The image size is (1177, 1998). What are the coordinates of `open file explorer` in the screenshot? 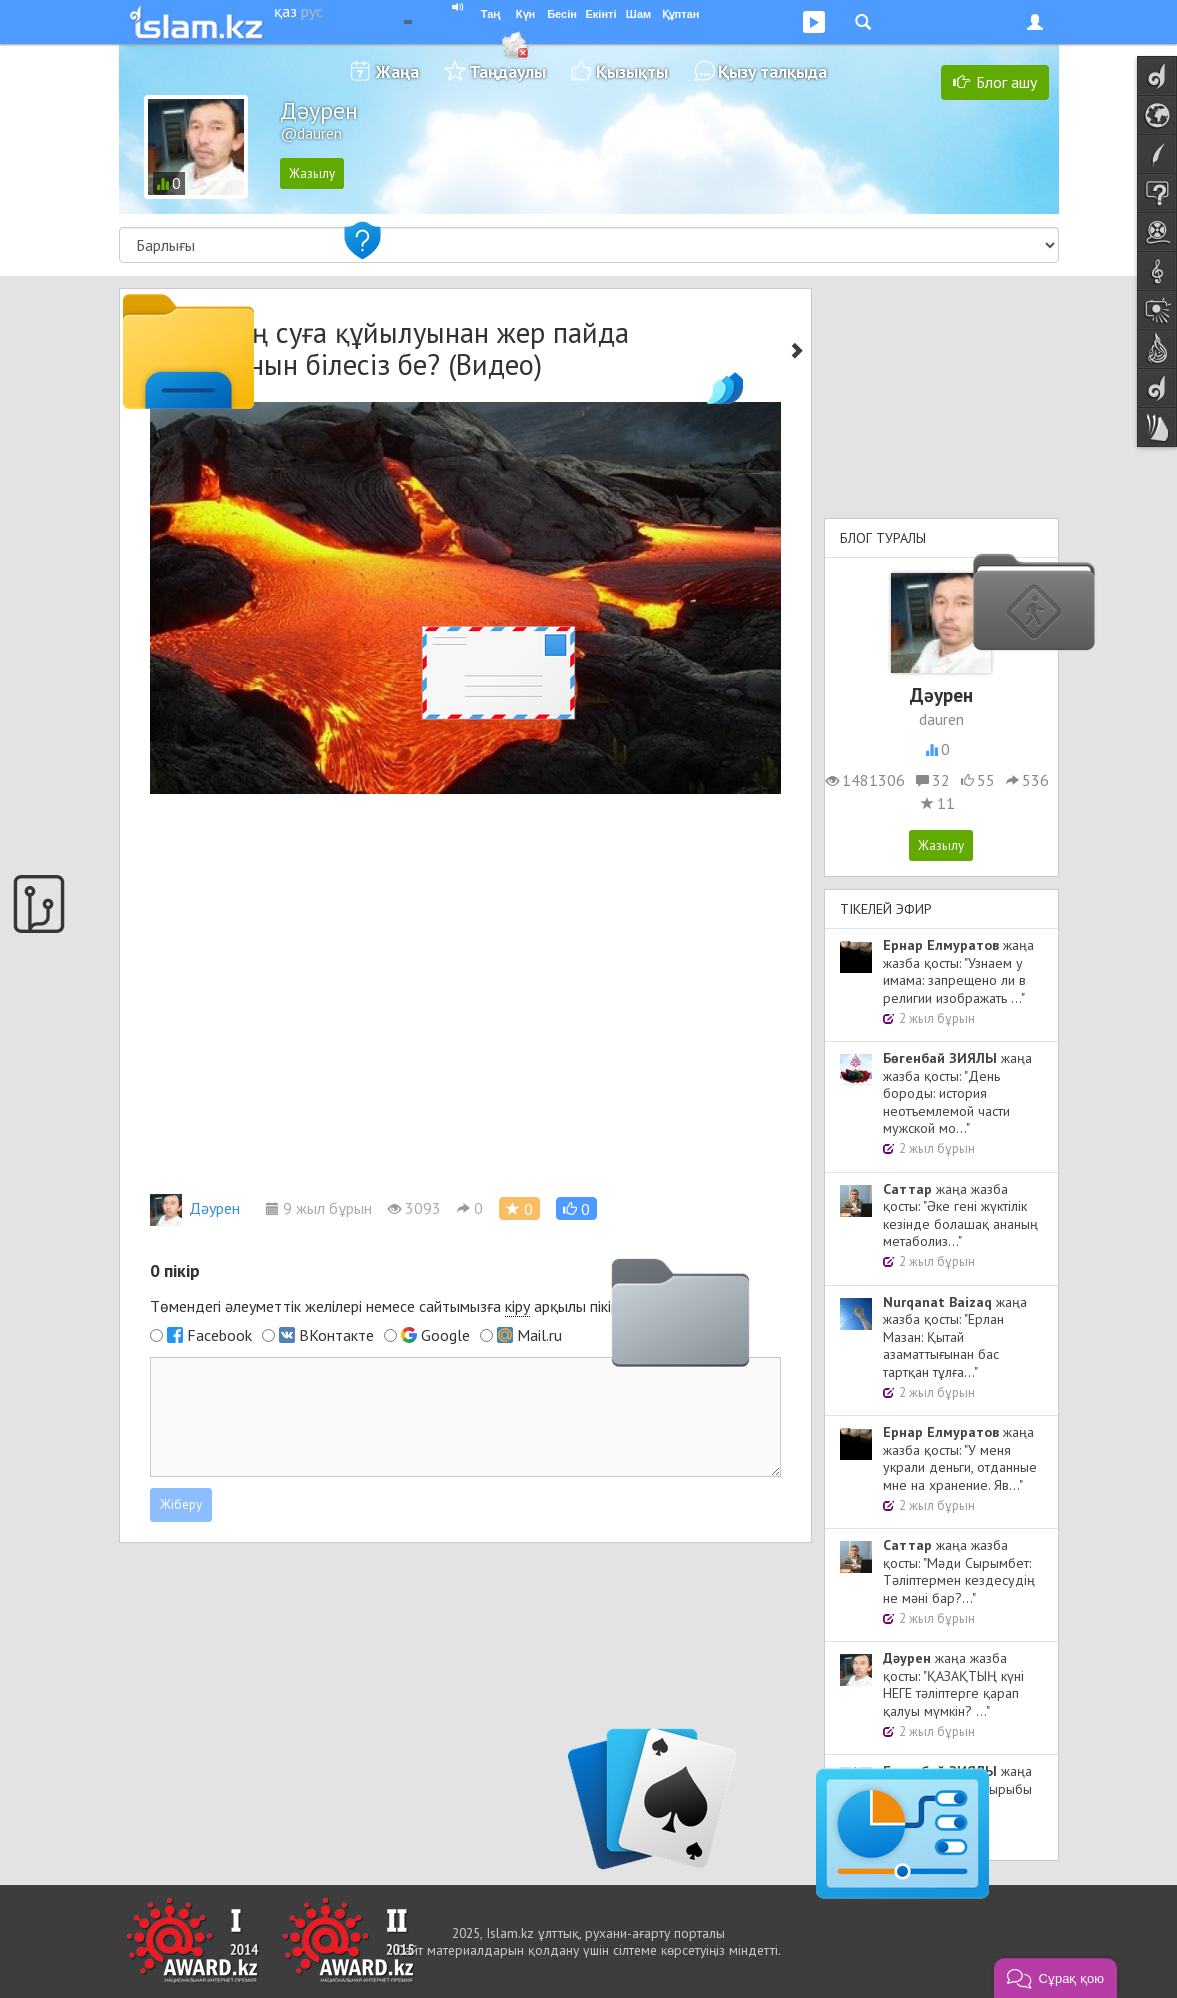 It's located at (188, 349).